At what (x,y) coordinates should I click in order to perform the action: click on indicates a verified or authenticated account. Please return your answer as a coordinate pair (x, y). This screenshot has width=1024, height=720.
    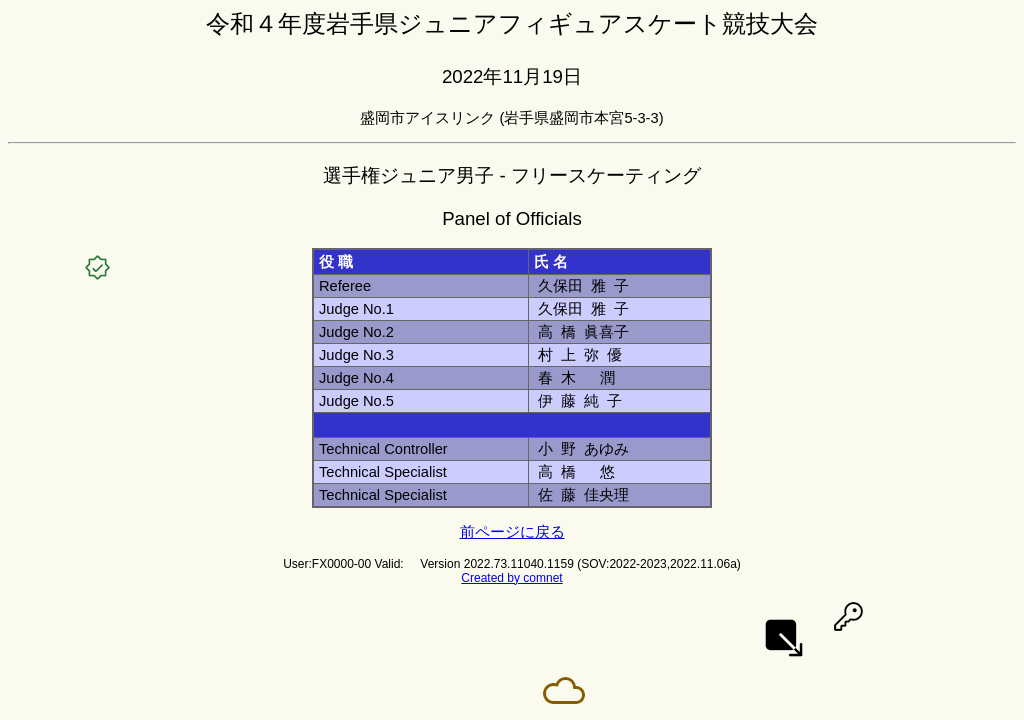
    Looking at the image, I should click on (97, 267).